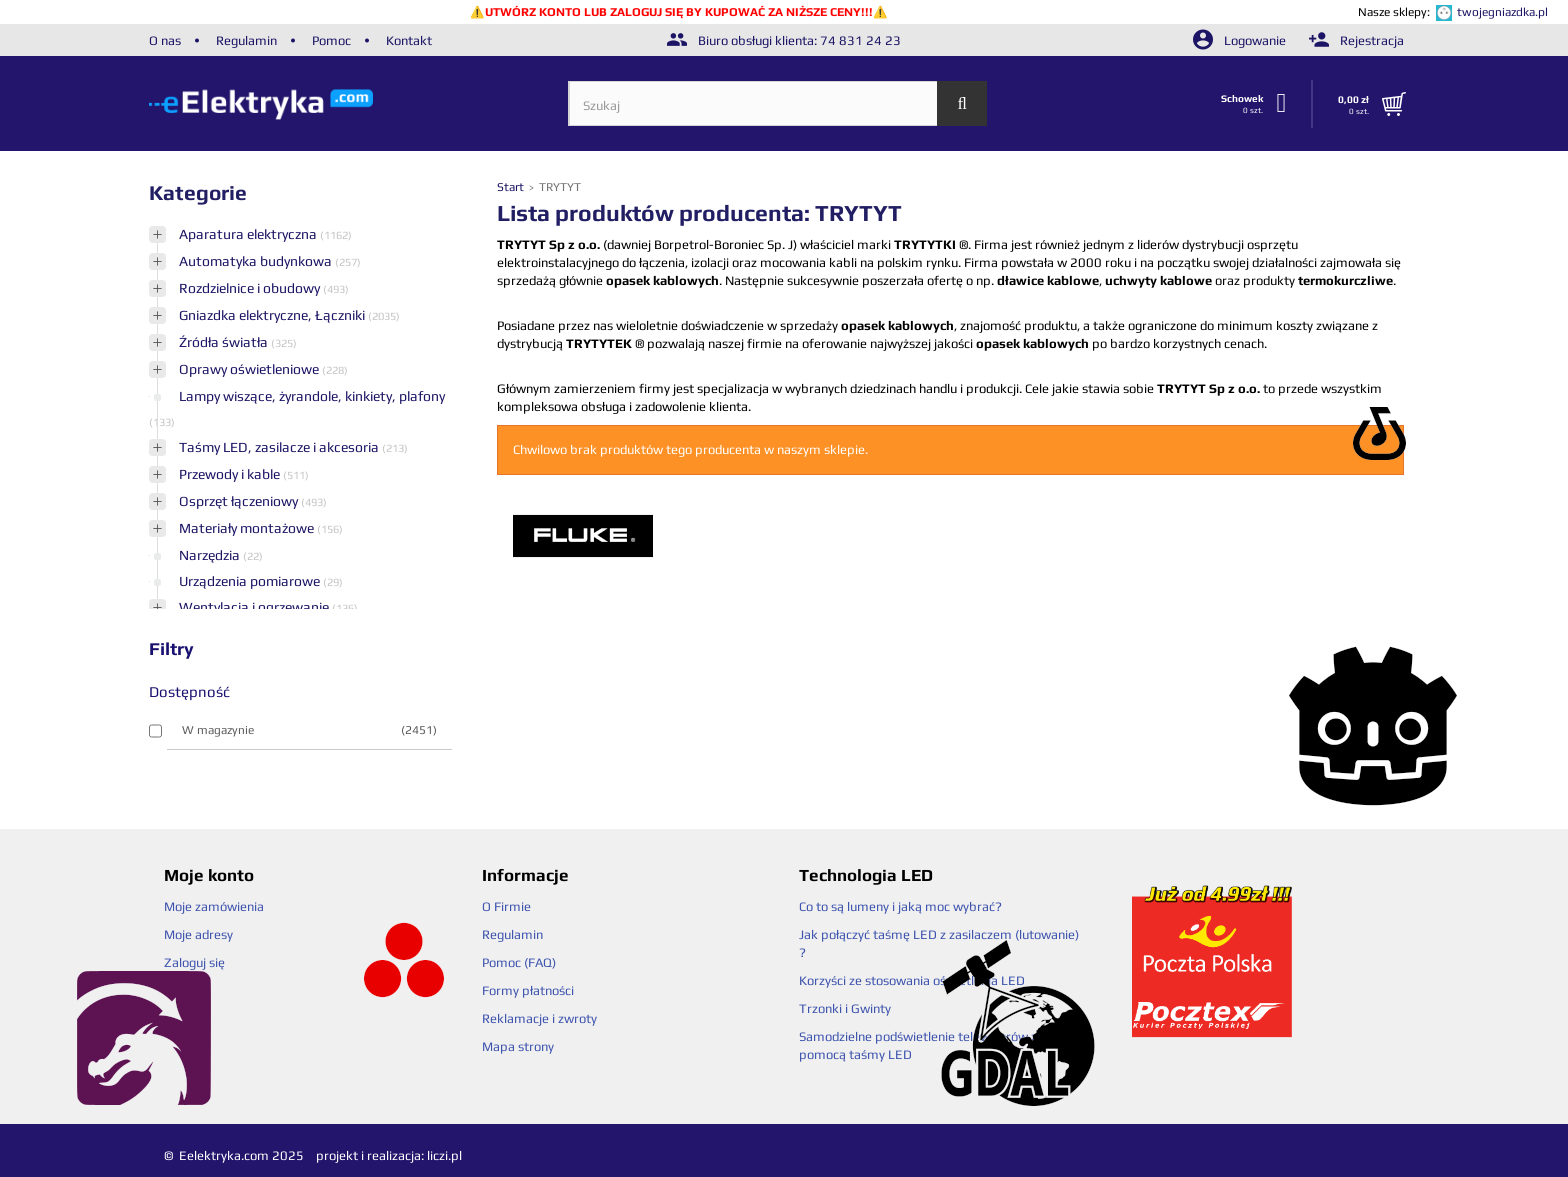  I want to click on GDAL geospatial library logo, so click(1018, 1023).